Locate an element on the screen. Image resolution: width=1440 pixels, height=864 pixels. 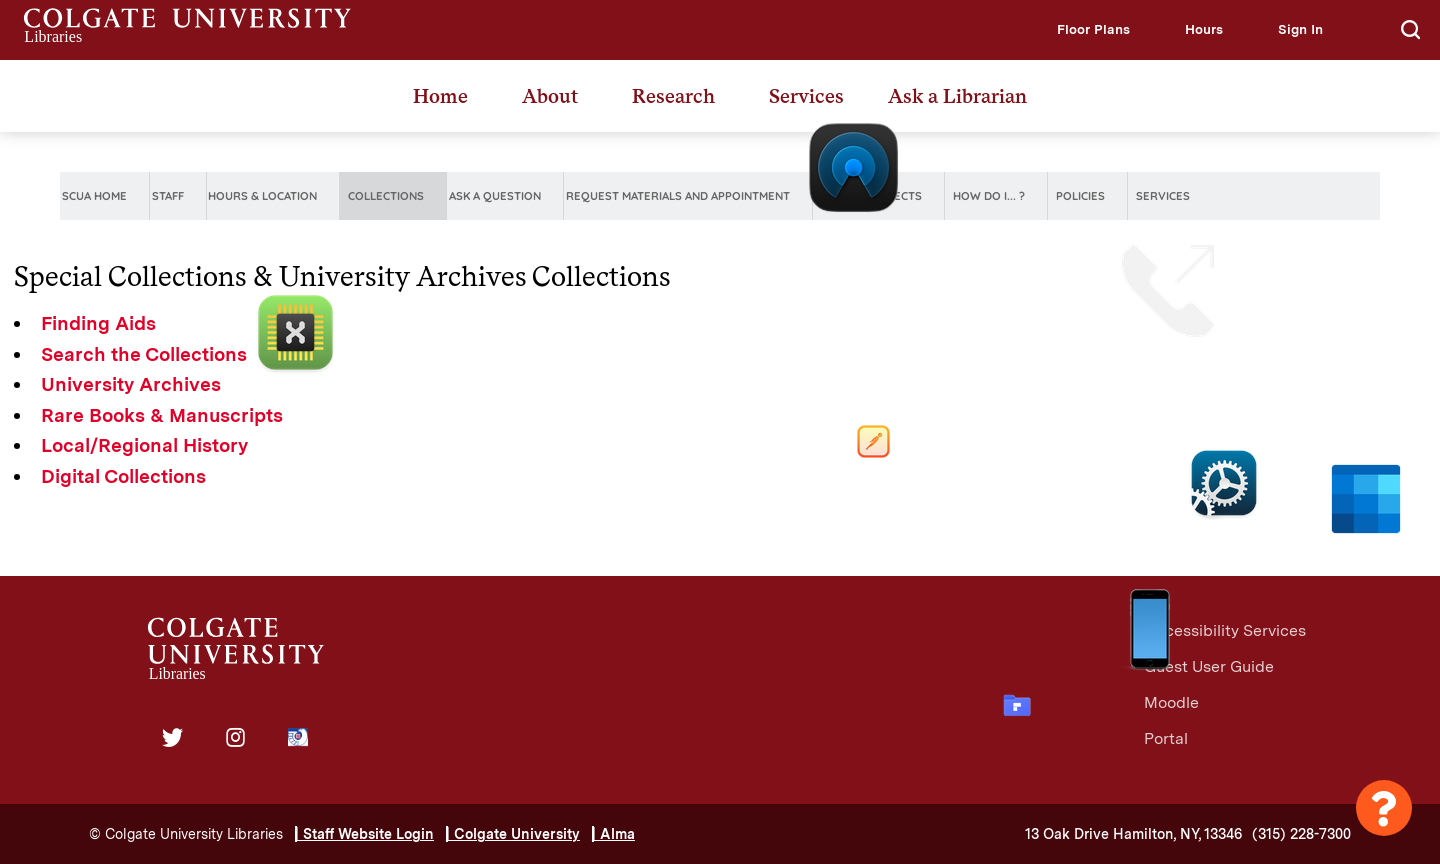
indicates an outgoing call was made is located at coordinates (1168, 291).